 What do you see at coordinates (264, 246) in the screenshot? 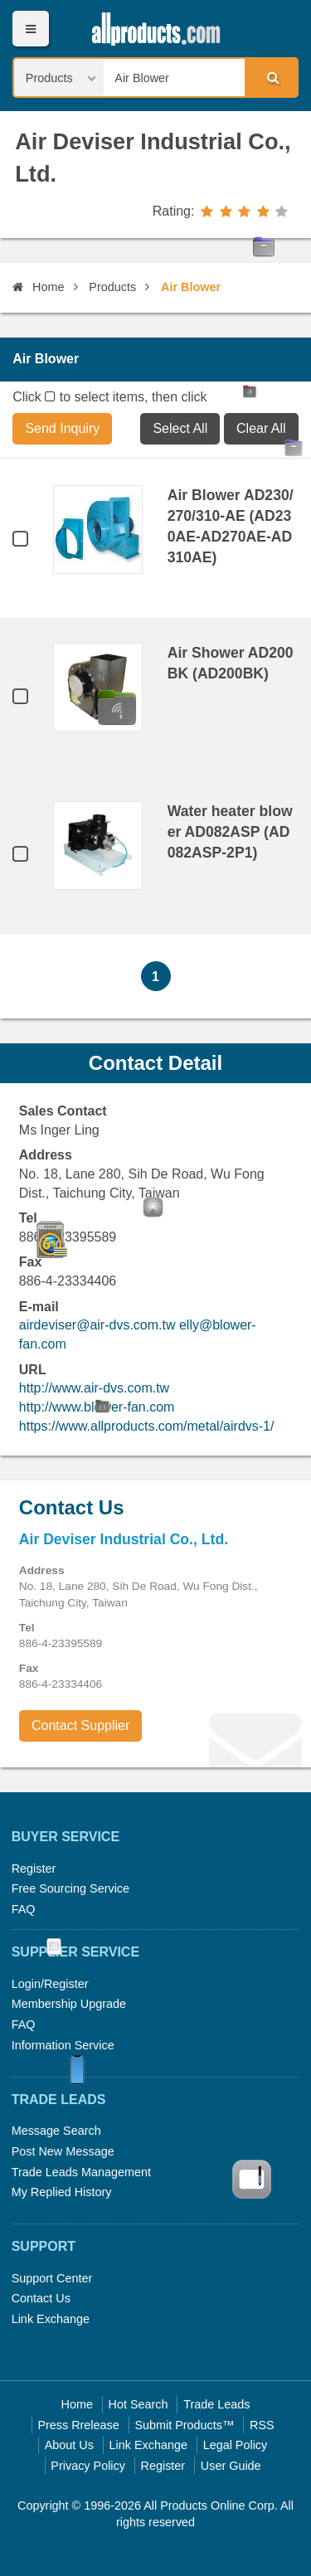
I see `open the files application` at bounding box center [264, 246].